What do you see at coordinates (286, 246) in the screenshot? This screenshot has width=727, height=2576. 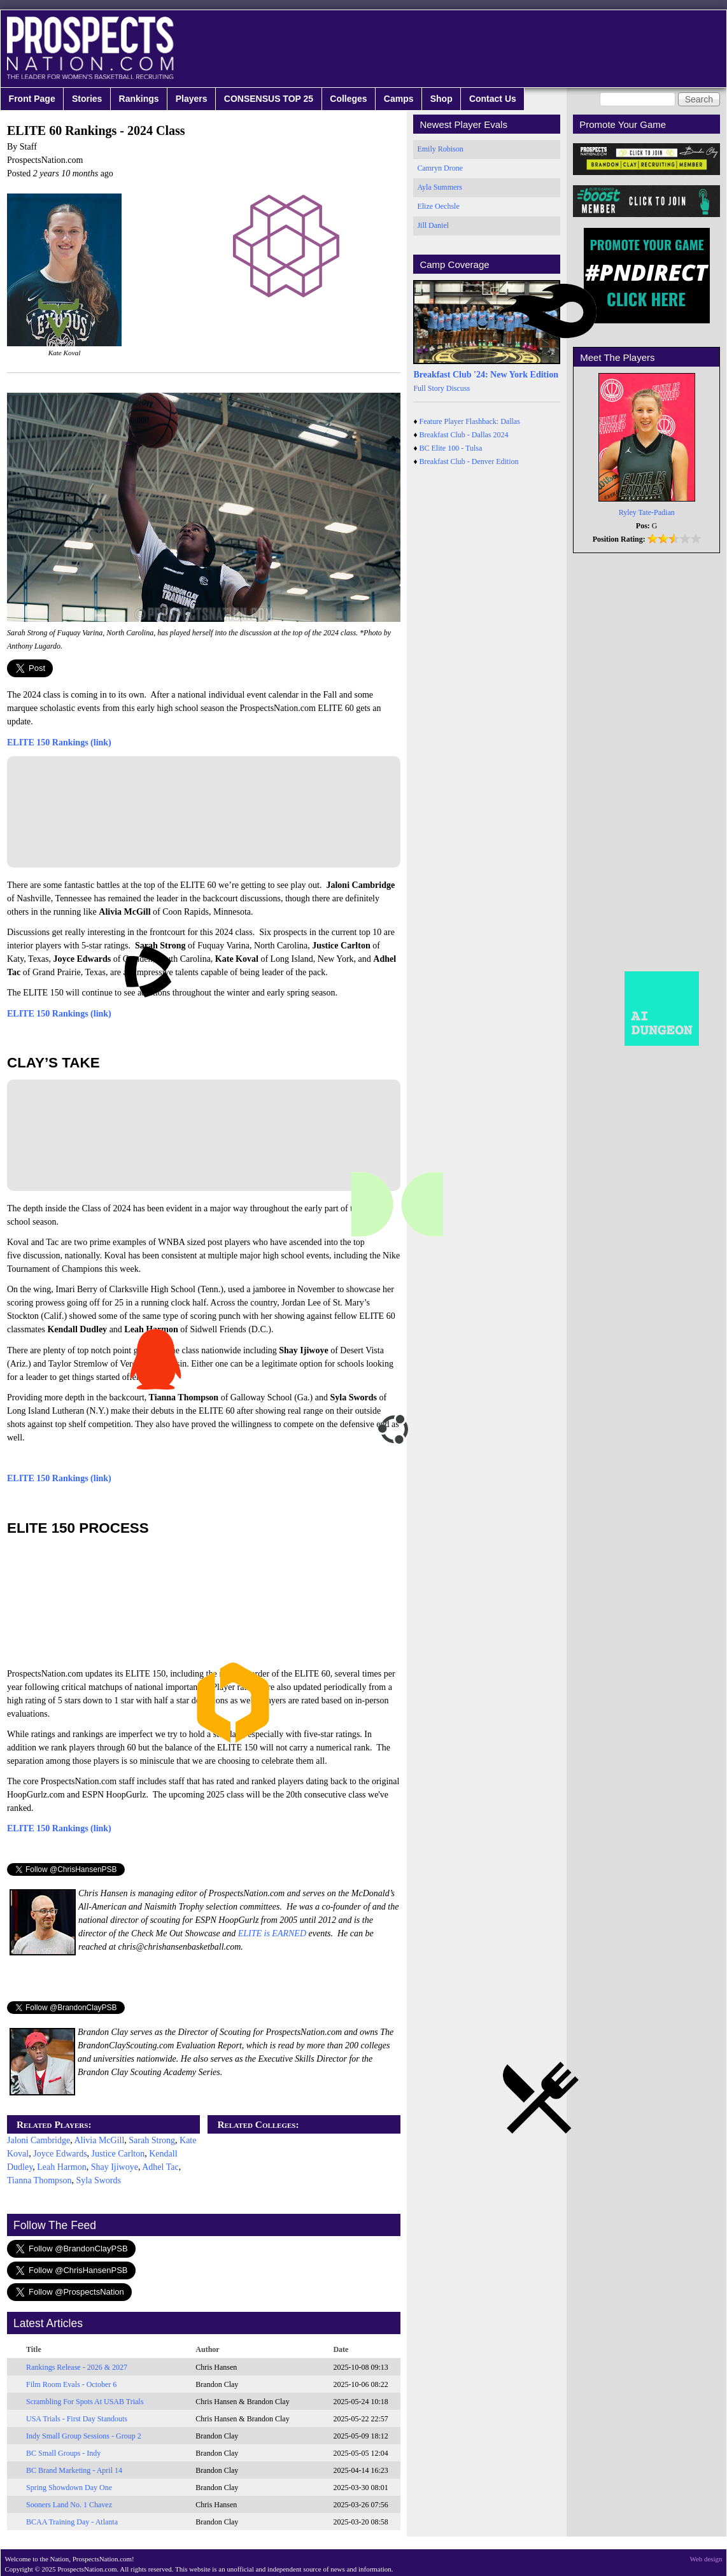 I see `OpenAI Gym logo` at bounding box center [286, 246].